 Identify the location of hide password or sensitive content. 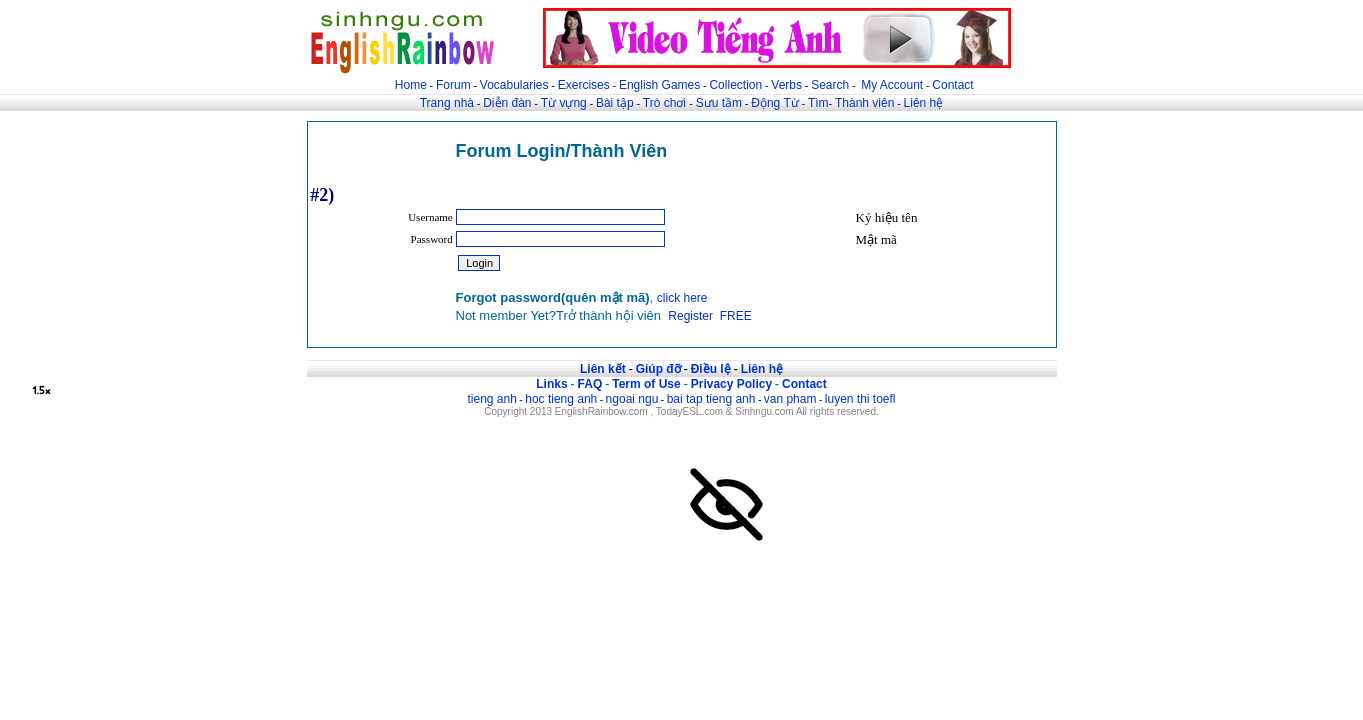
(726, 504).